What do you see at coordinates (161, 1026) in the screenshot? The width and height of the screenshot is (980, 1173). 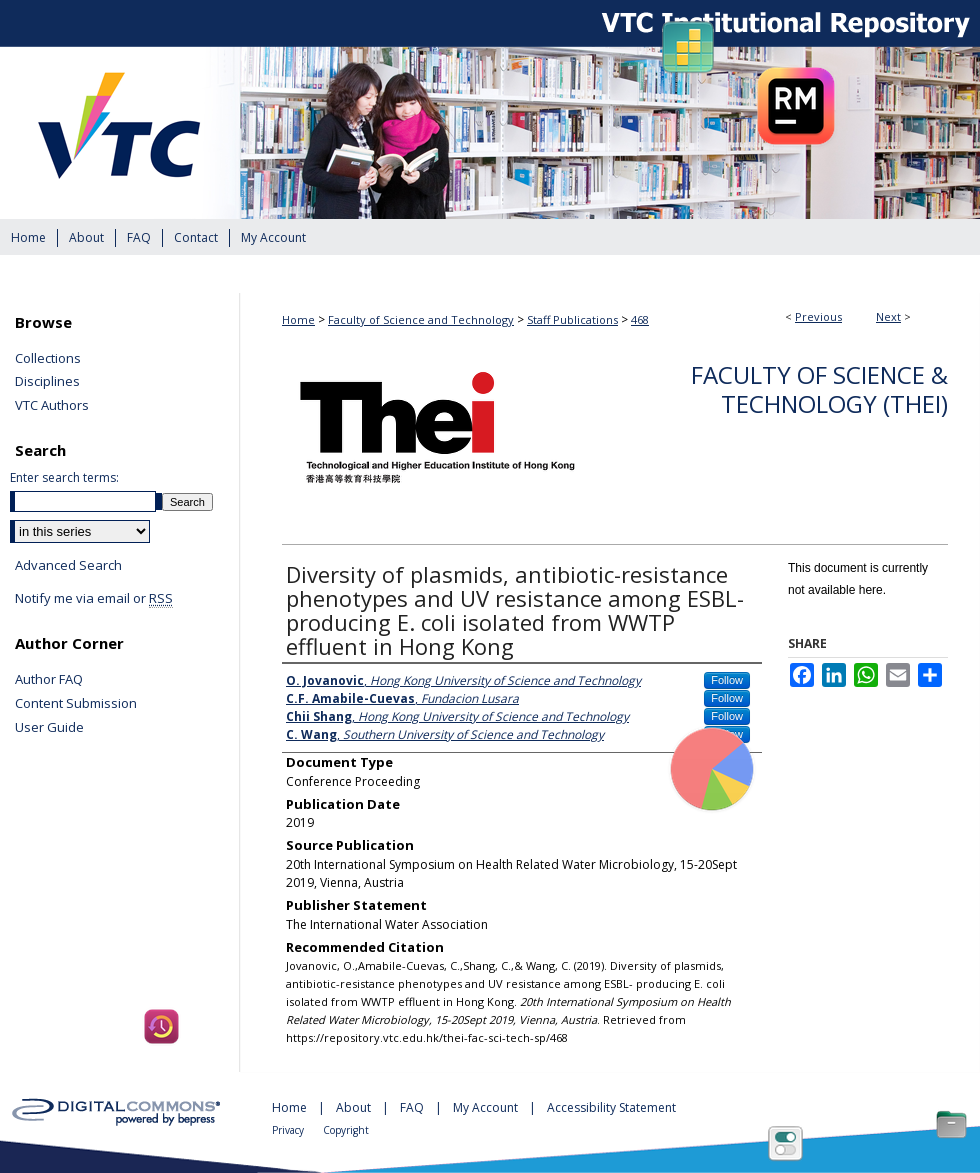 I see `open pika backup to manage system backups` at bounding box center [161, 1026].